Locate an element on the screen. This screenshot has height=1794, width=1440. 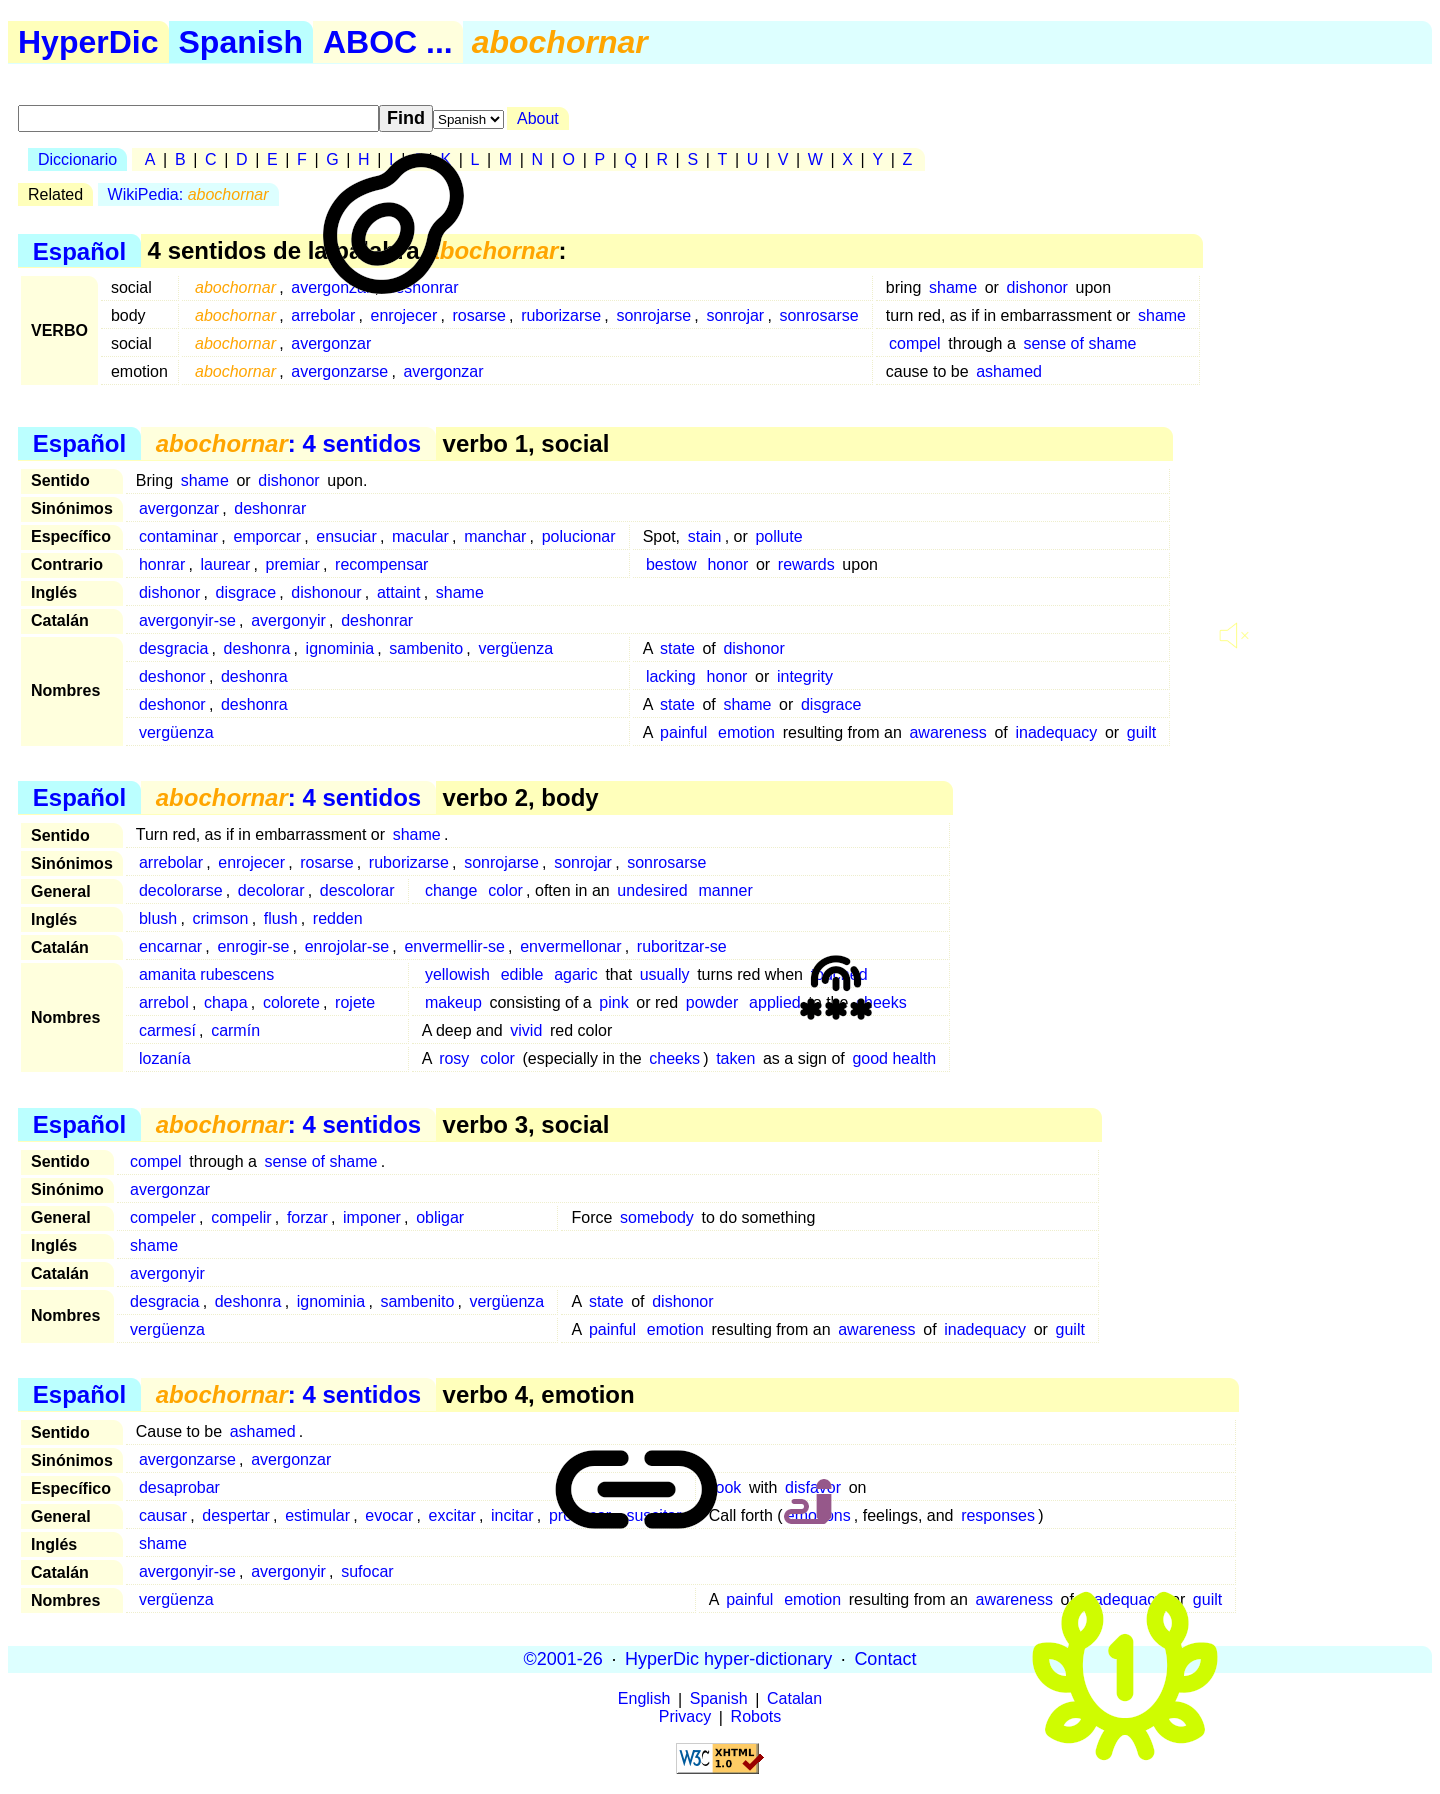
mute audio or sound is located at coordinates (1232, 635).